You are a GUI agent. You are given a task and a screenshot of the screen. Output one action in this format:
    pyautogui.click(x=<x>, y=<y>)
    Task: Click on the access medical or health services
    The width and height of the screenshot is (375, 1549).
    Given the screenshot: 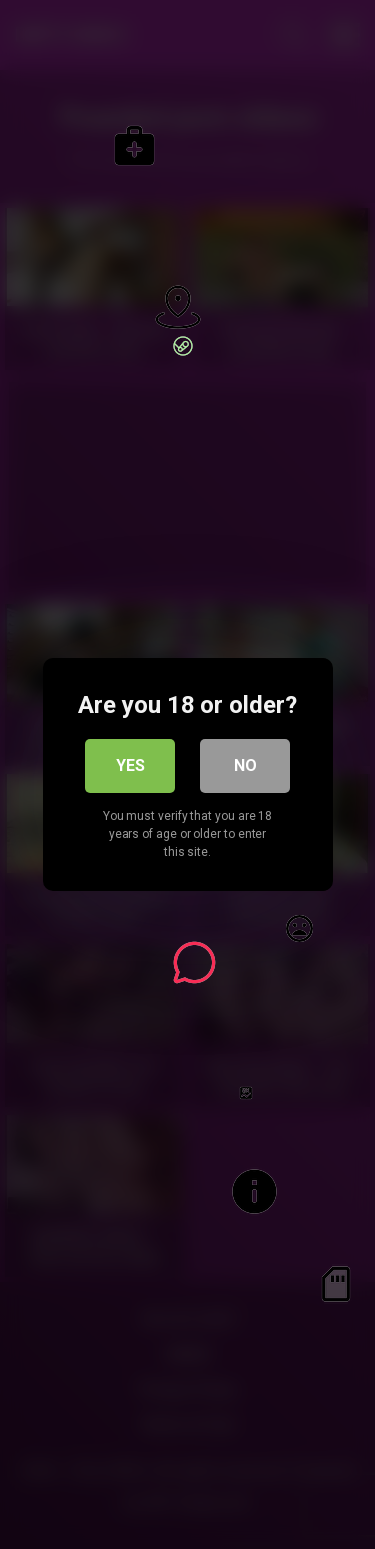 What is the action you would take?
    pyautogui.click(x=134, y=145)
    